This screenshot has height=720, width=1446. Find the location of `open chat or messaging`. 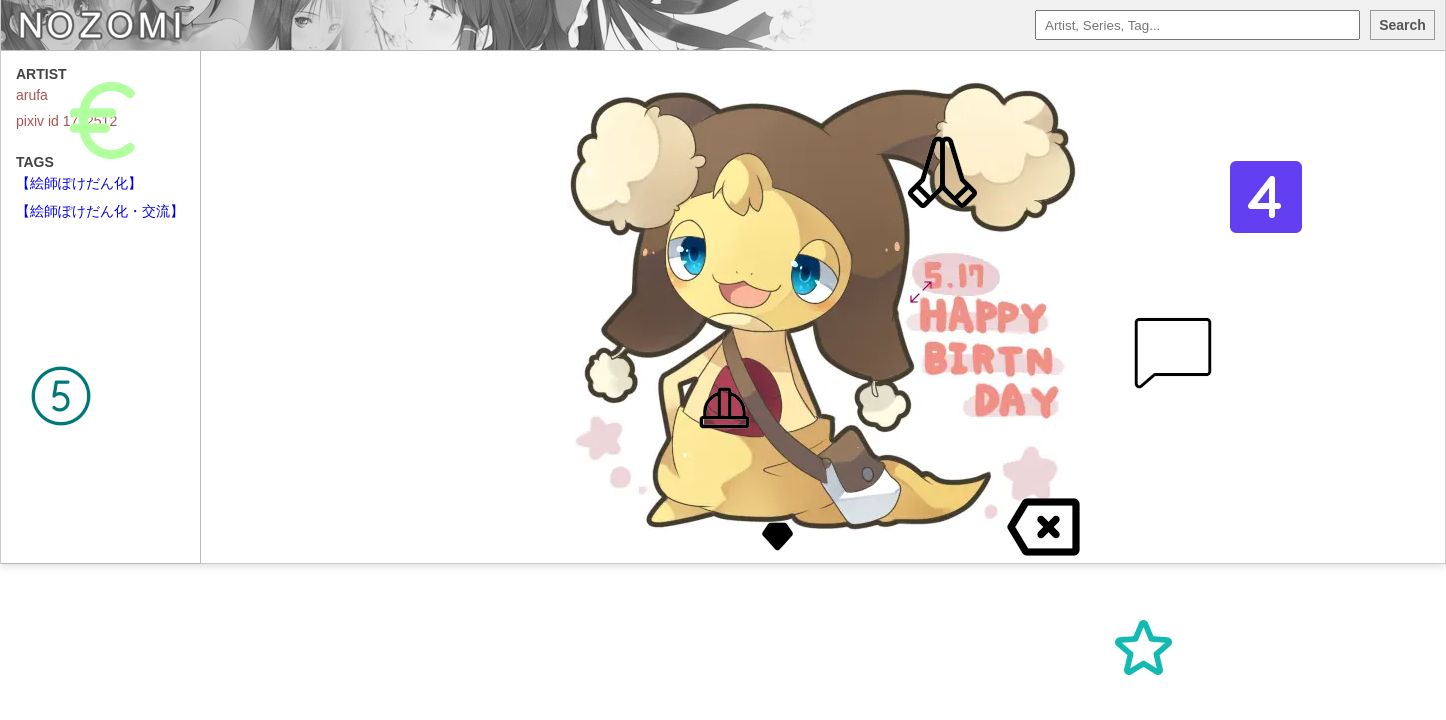

open chat or messaging is located at coordinates (1173, 347).